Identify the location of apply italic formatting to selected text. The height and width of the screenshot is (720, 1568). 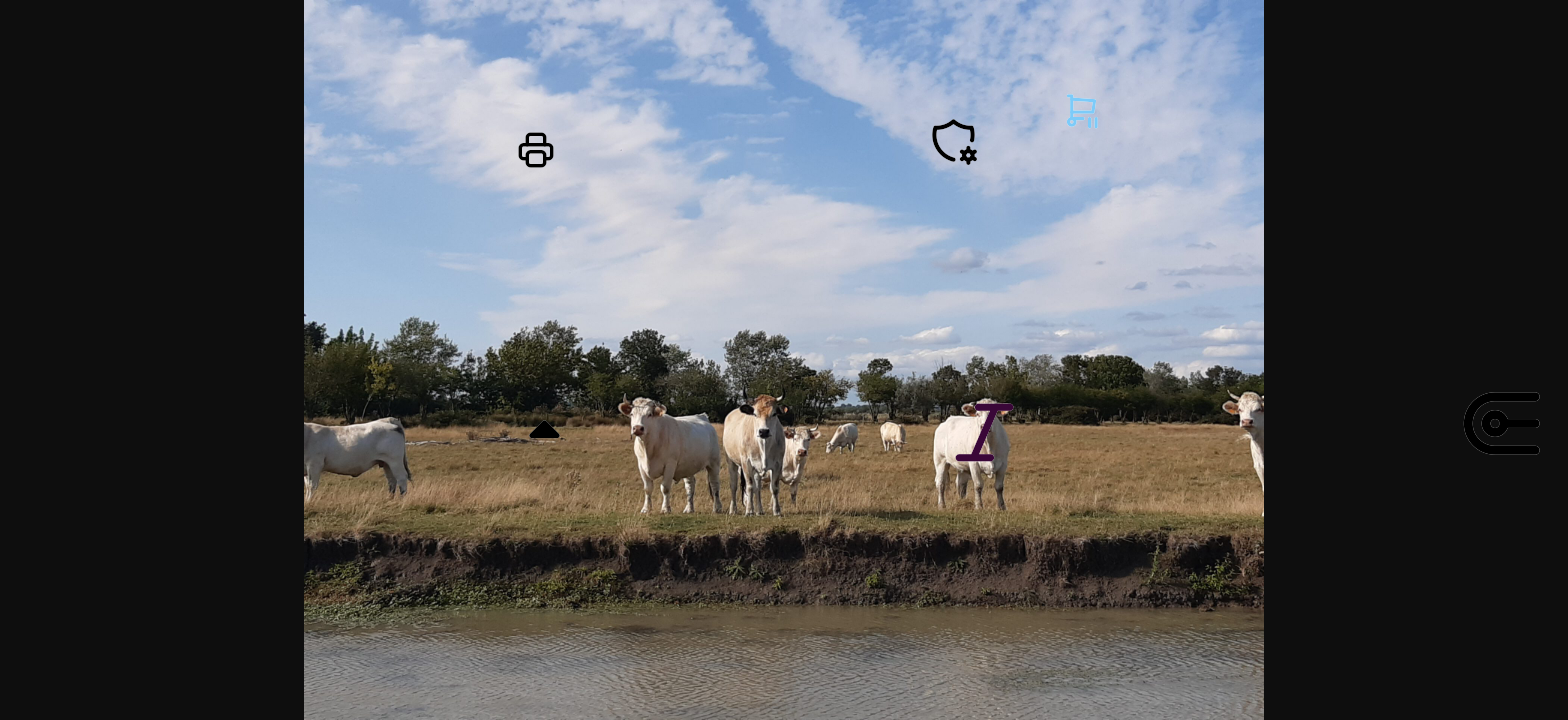
(984, 432).